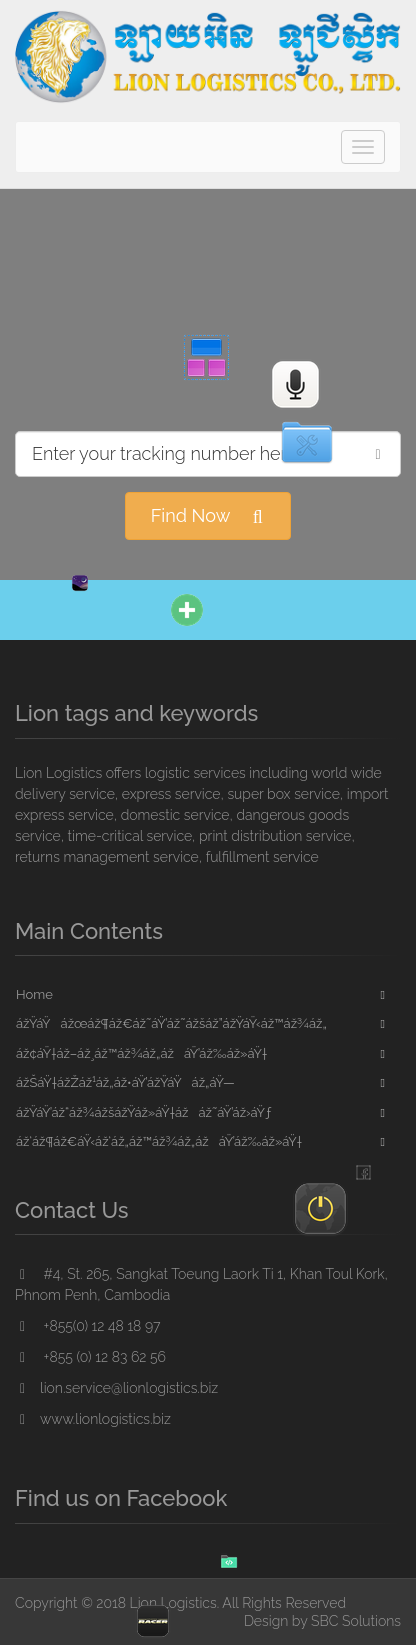  Describe the element at coordinates (153, 1621) in the screenshot. I see `launch star wars: episode i racer game` at that location.